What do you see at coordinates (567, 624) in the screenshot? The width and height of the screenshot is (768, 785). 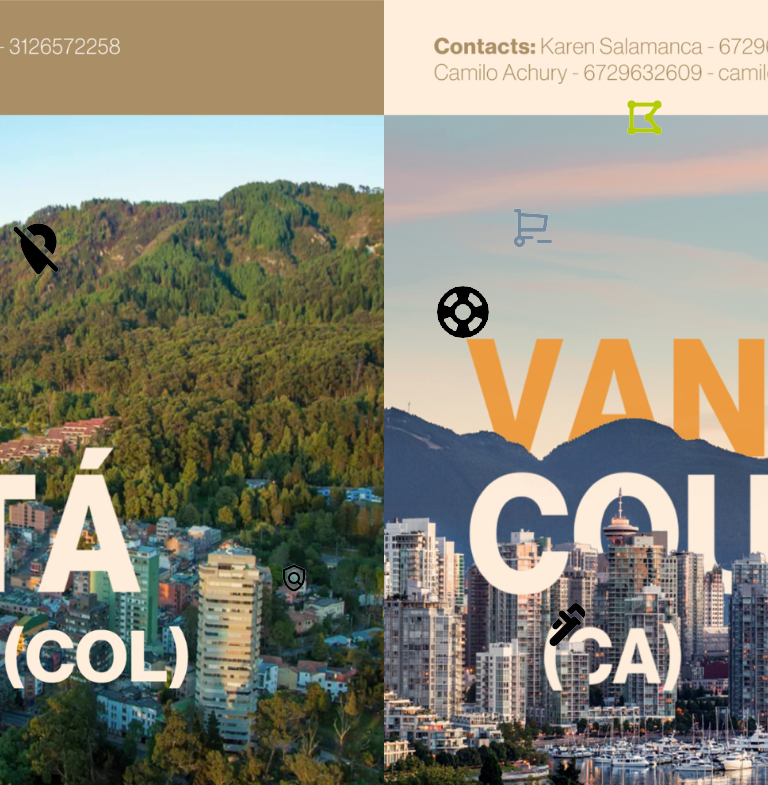 I see `access plumbing services or information` at bounding box center [567, 624].